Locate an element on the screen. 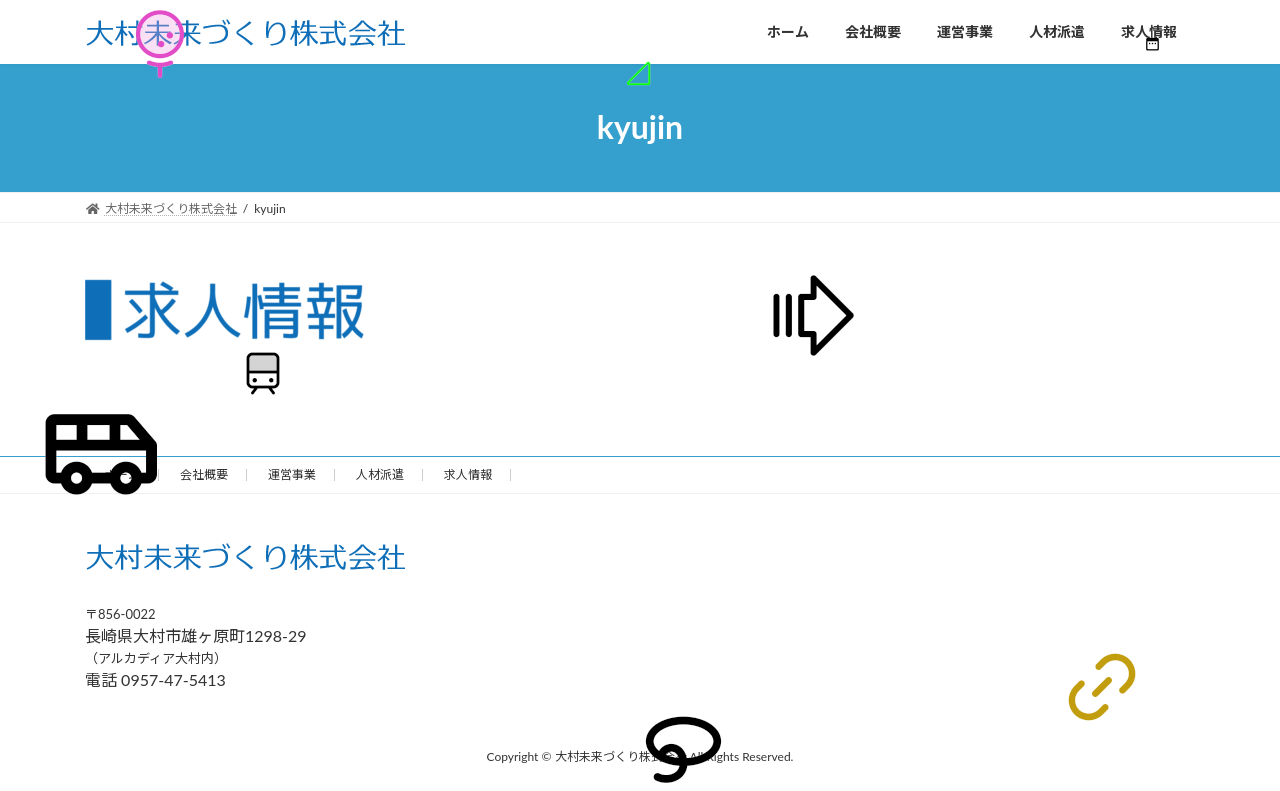  access train schedules or rail services is located at coordinates (263, 372).